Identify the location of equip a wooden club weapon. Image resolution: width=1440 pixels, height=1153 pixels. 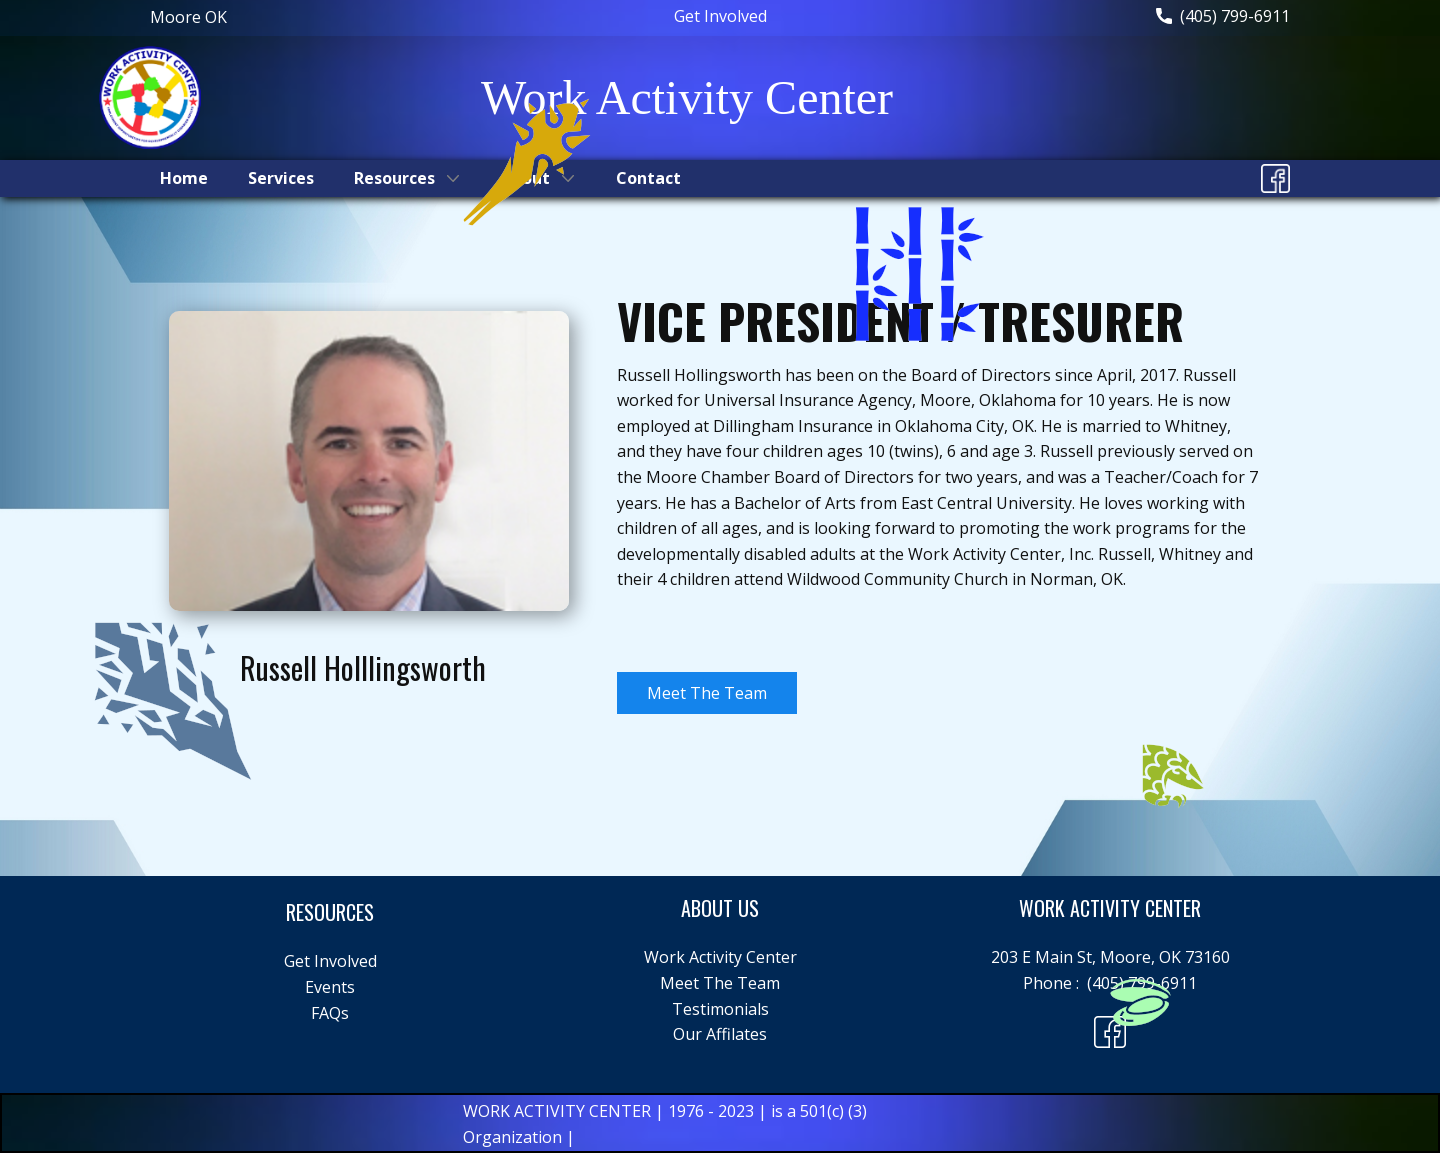
(527, 162).